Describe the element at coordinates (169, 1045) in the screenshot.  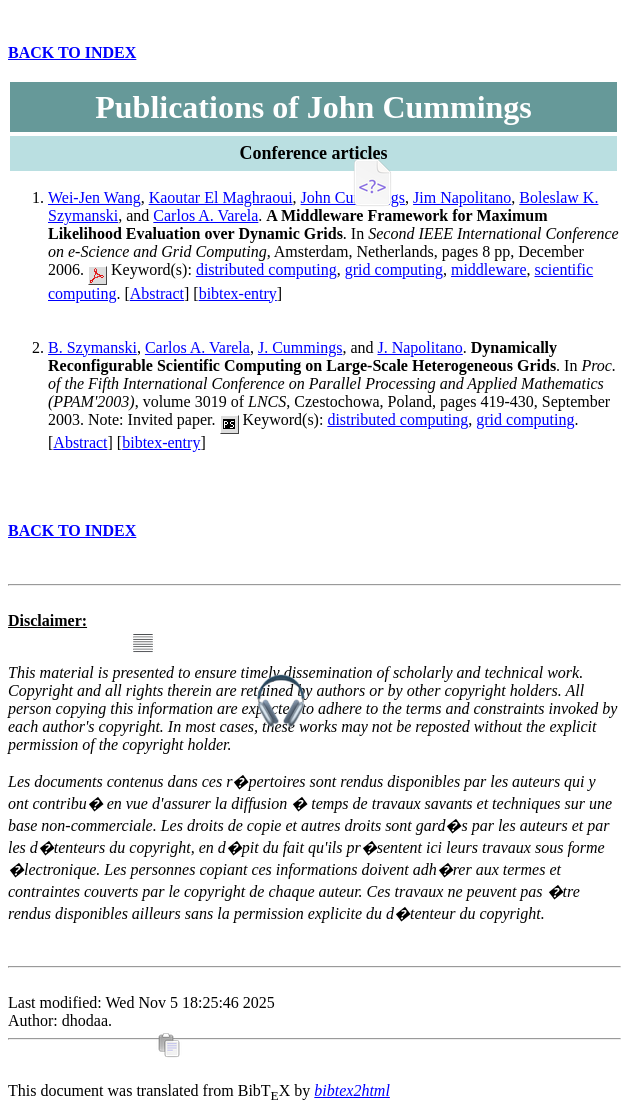
I see `paste copied content from clipboard` at that location.